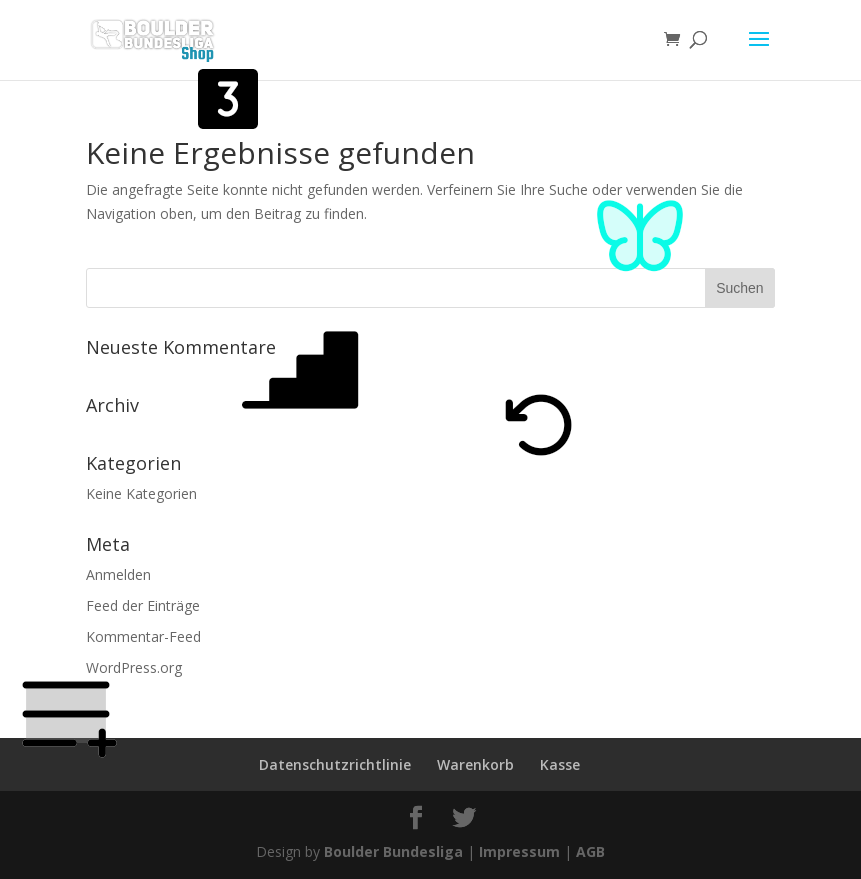 This screenshot has width=861, height=879. I want to click on undo the last action, so click(541, 425).